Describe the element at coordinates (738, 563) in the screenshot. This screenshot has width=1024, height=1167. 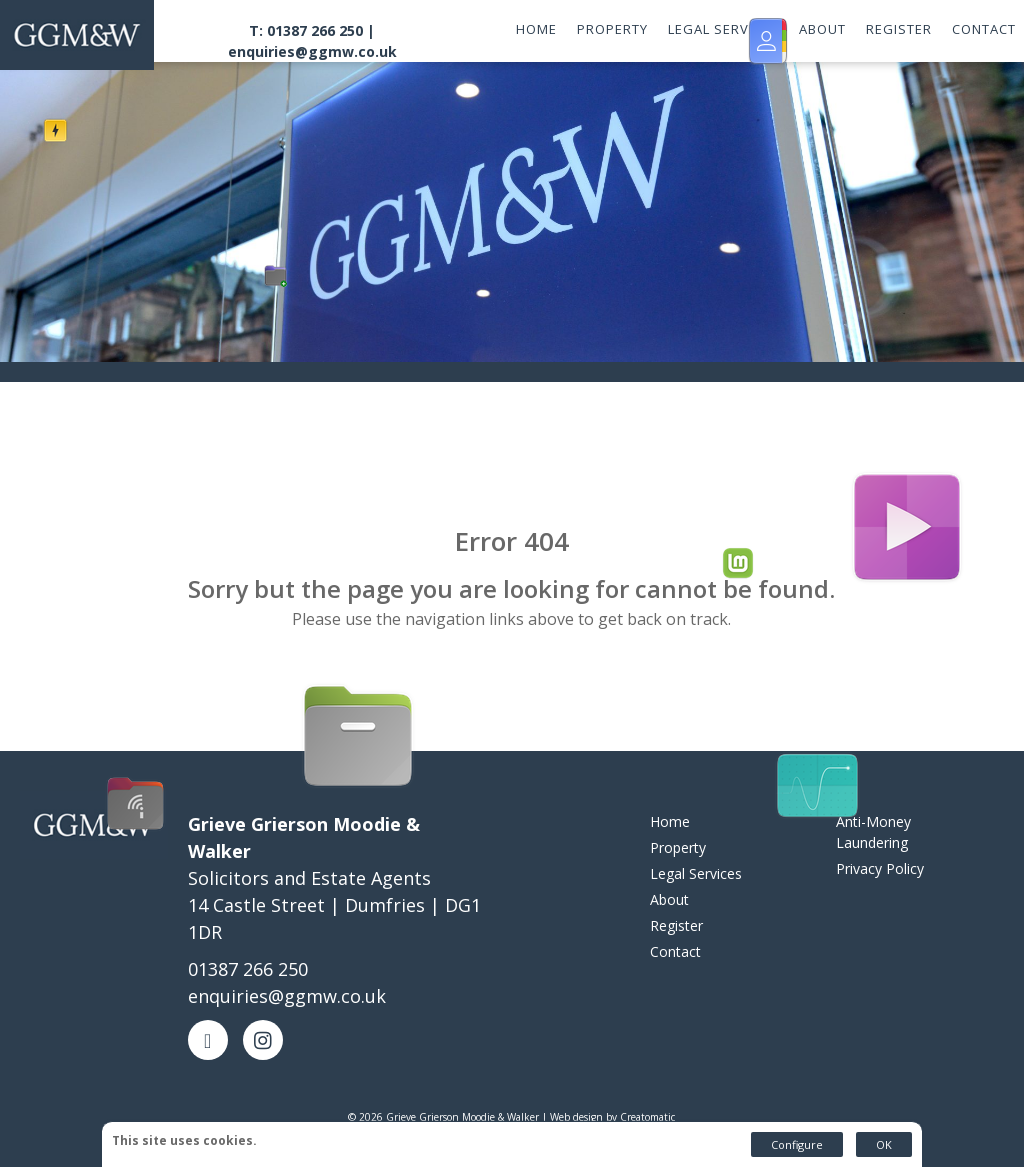
I see `open linux mint application` at that location.